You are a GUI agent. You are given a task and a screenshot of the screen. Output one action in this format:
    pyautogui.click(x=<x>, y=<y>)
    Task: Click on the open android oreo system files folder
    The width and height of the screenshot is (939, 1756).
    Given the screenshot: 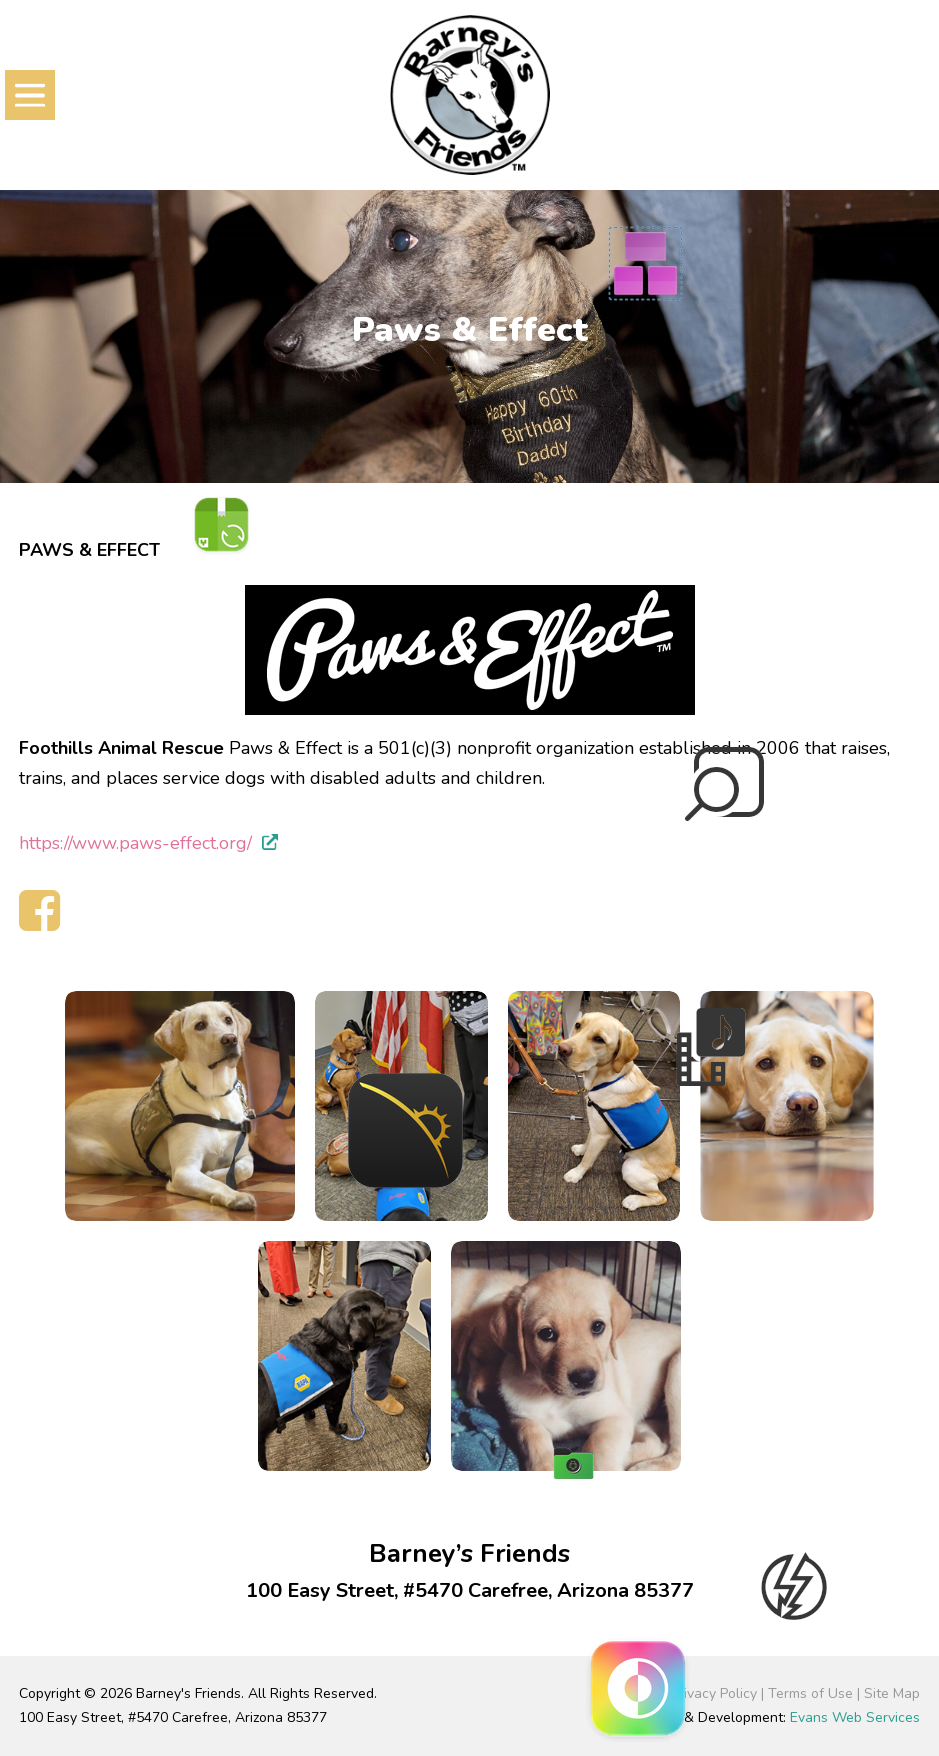 What is the action you would take?
    pyautogui.click(x=573, y=1464)
    